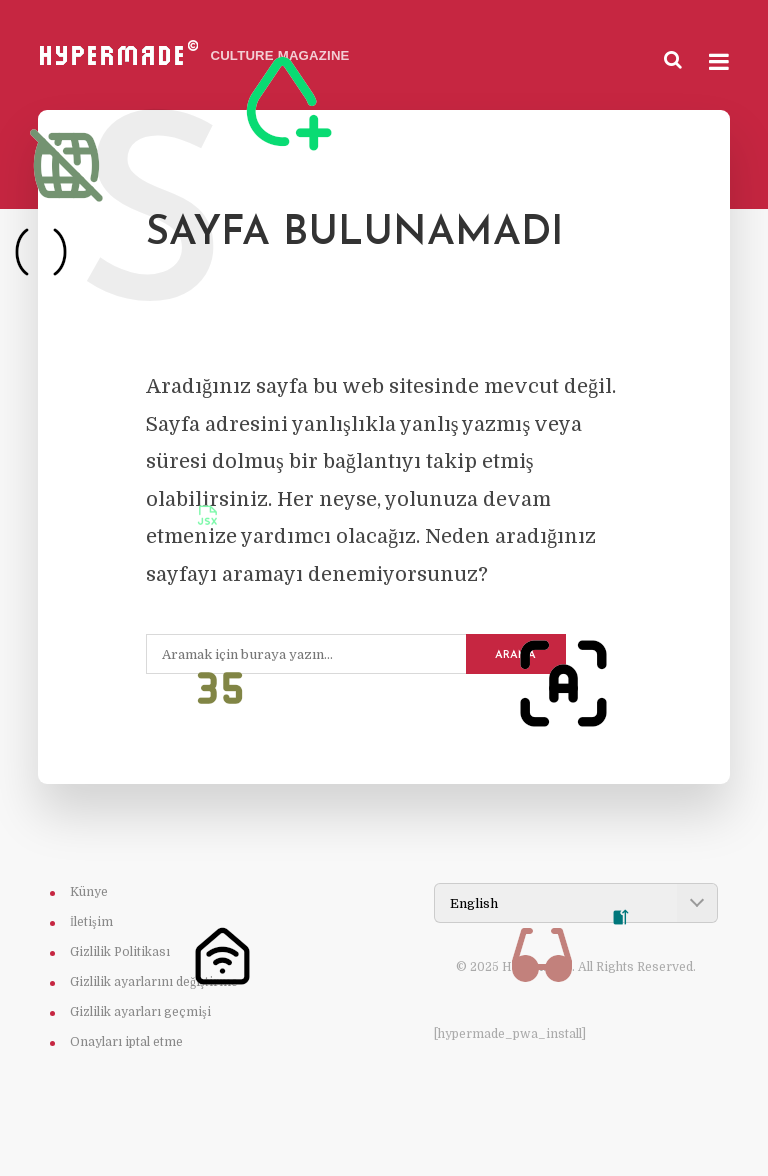 The width and height of the screenshot is (768, 1176). Describe the element at coordinates (620, 917) in the screenshot. I see `auto-fit content to top of container` at that location.